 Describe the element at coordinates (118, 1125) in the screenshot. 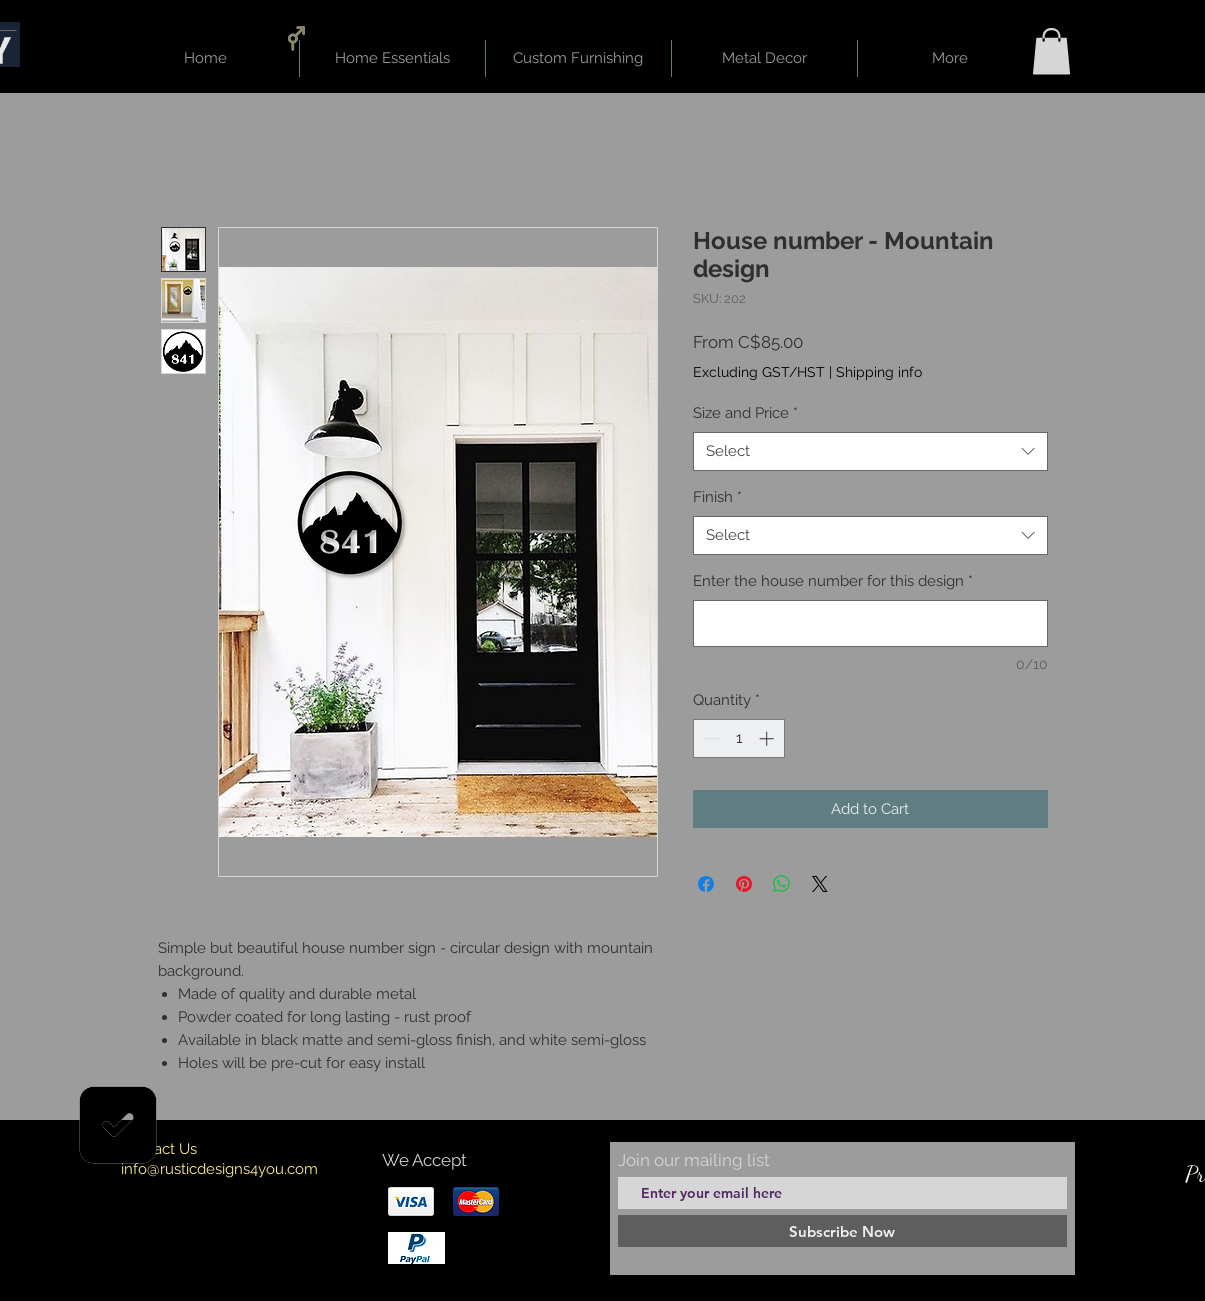

I see `mark task as complete` at that location.